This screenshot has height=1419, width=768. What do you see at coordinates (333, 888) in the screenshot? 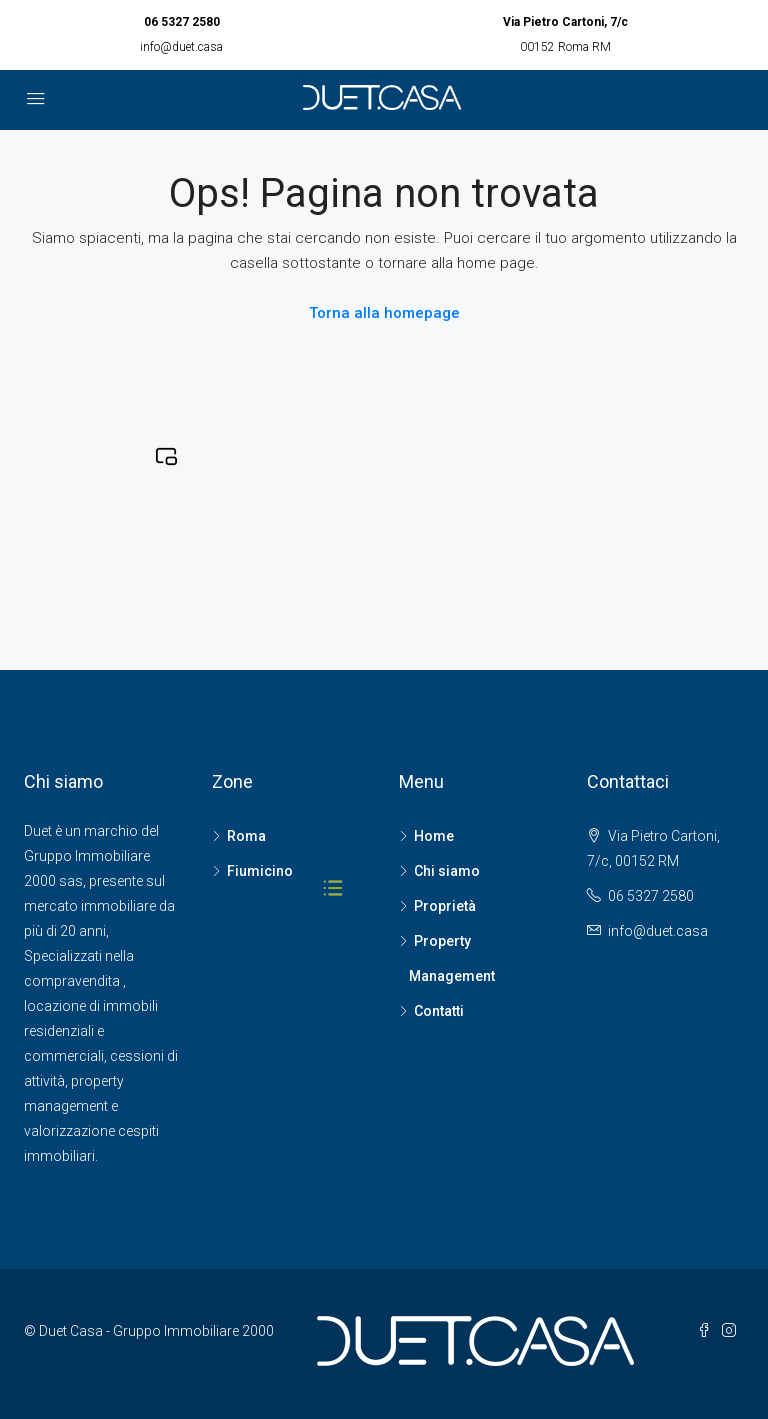
I see `view items in list format` at bounding box center [333, 888].